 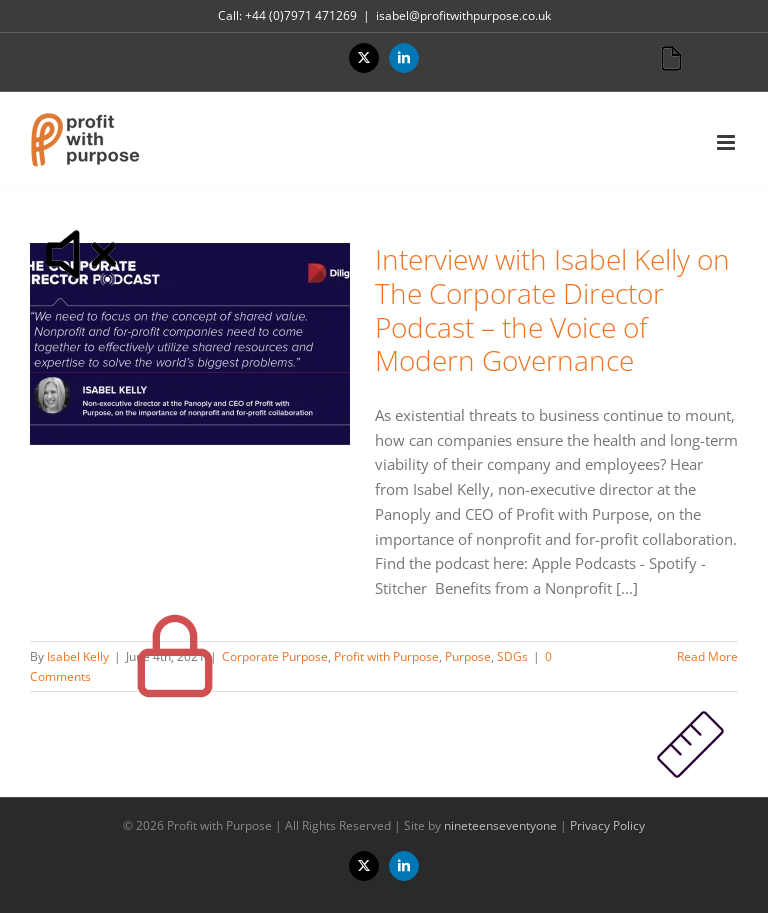 I want to click on mute audio or sound, so click(x=79, y=254).